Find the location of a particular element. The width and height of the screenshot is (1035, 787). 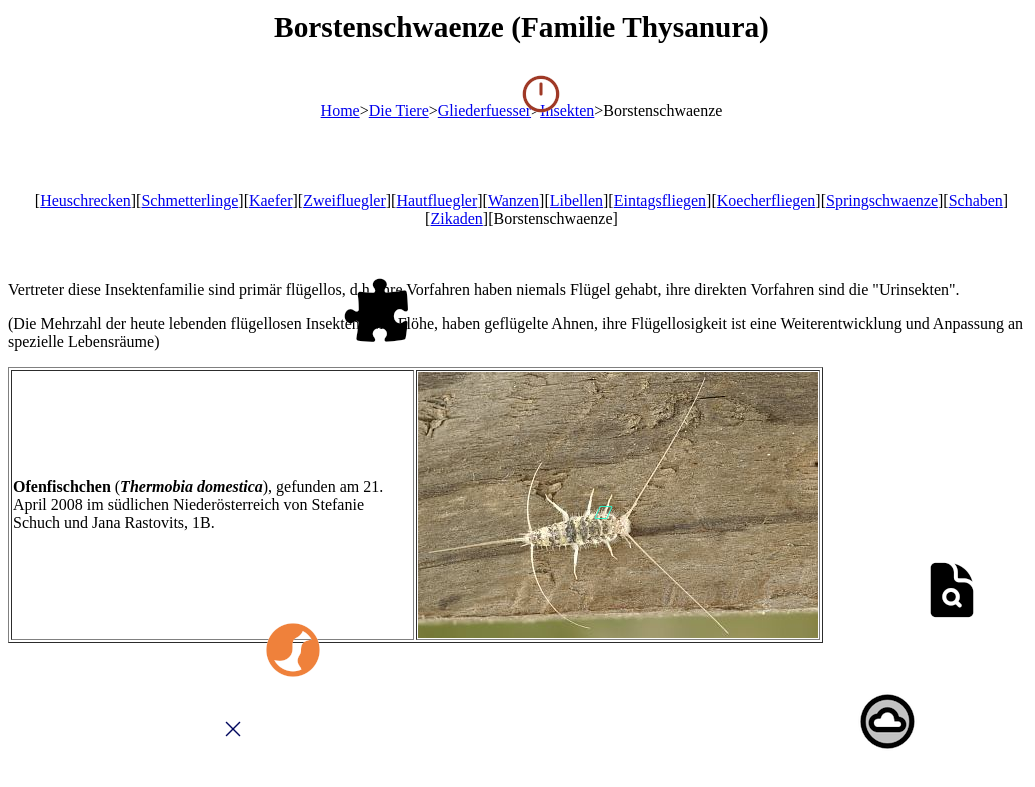

search within a document is located at coordinates (952, 590).